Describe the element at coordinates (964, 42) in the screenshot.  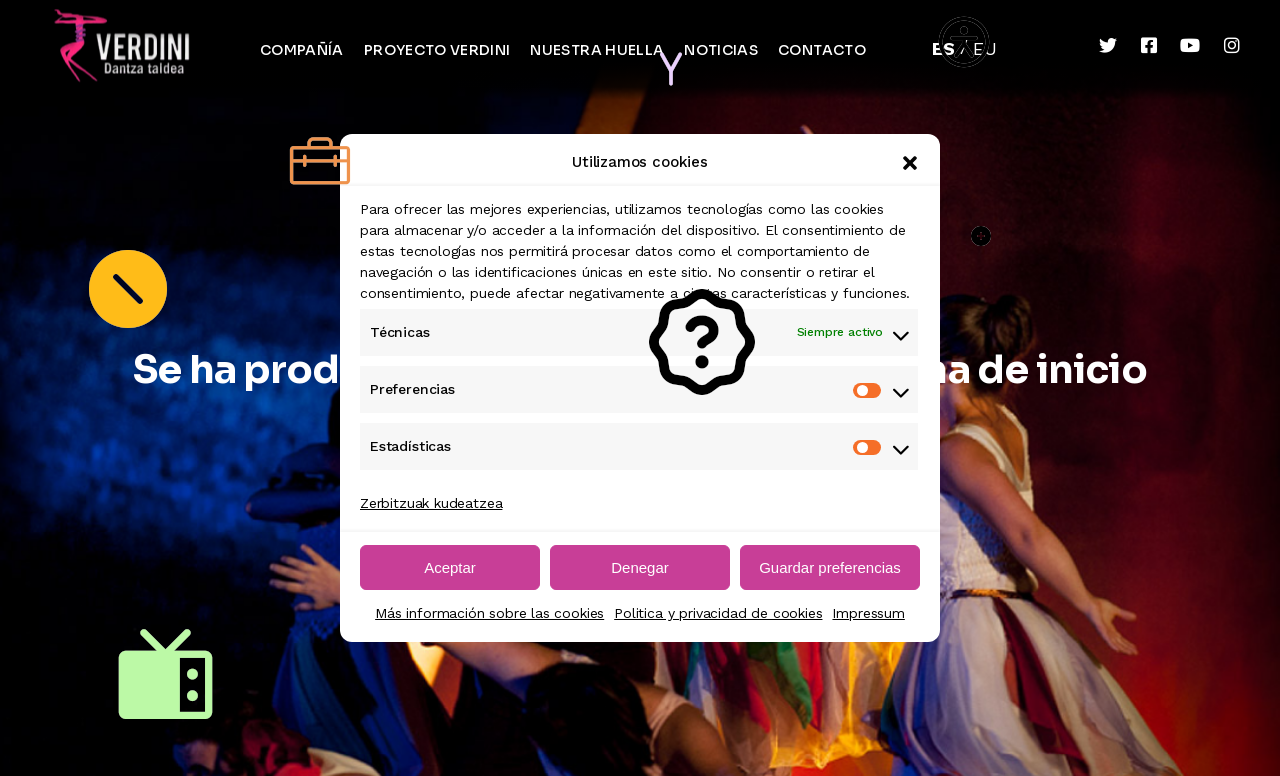
I see `view user profile` at that location.